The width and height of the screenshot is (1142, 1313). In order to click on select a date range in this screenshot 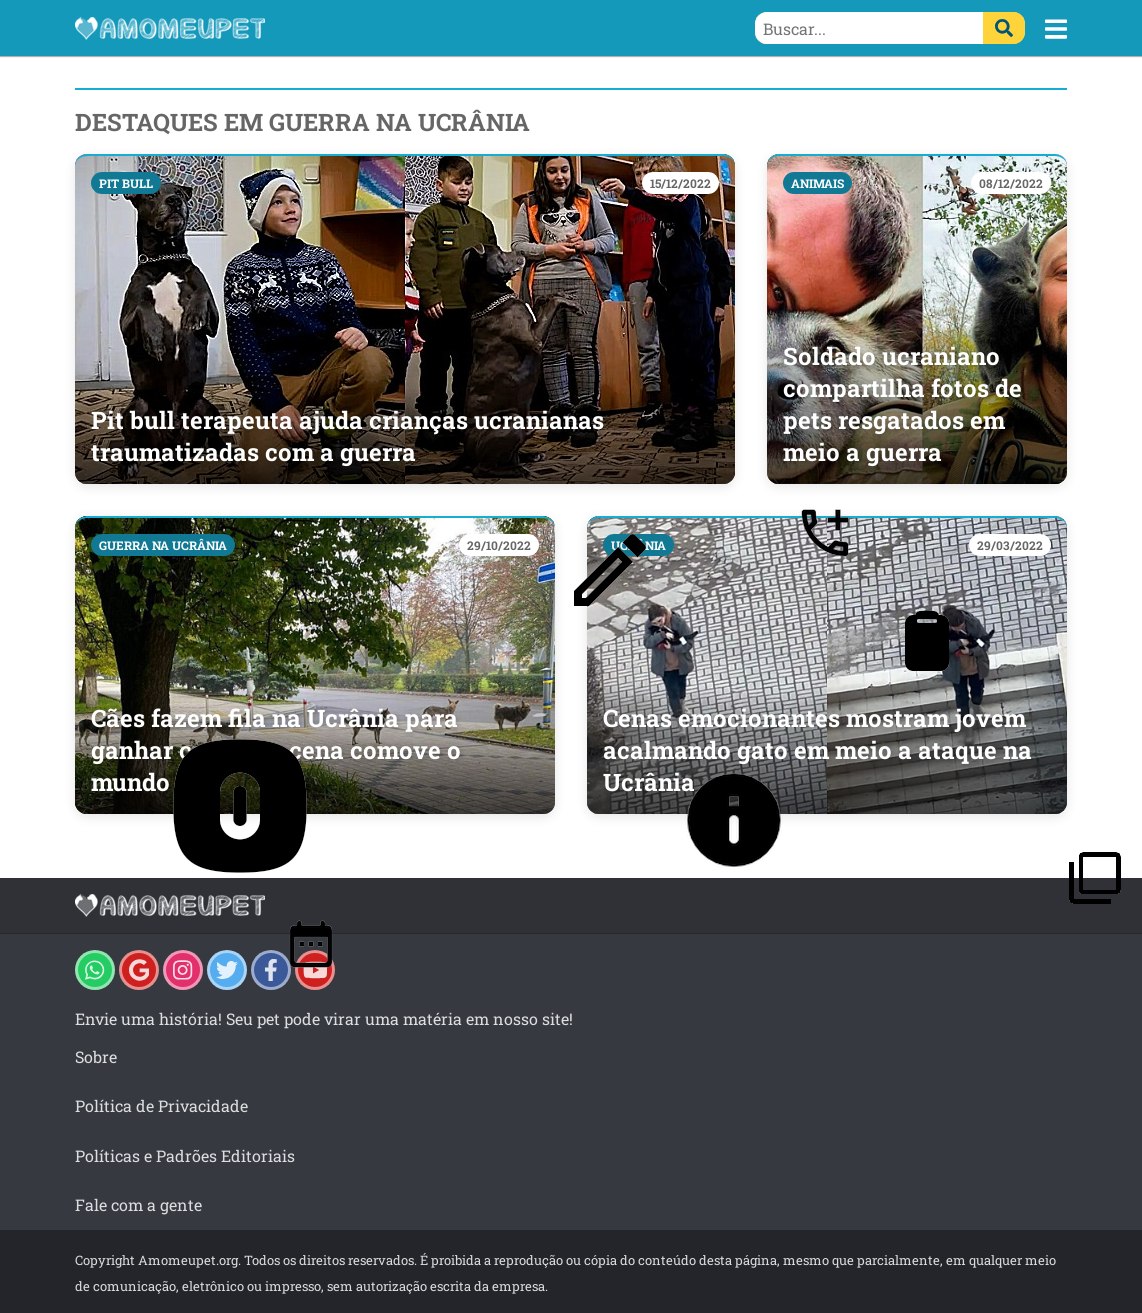, I will do `click(311, 944)`.